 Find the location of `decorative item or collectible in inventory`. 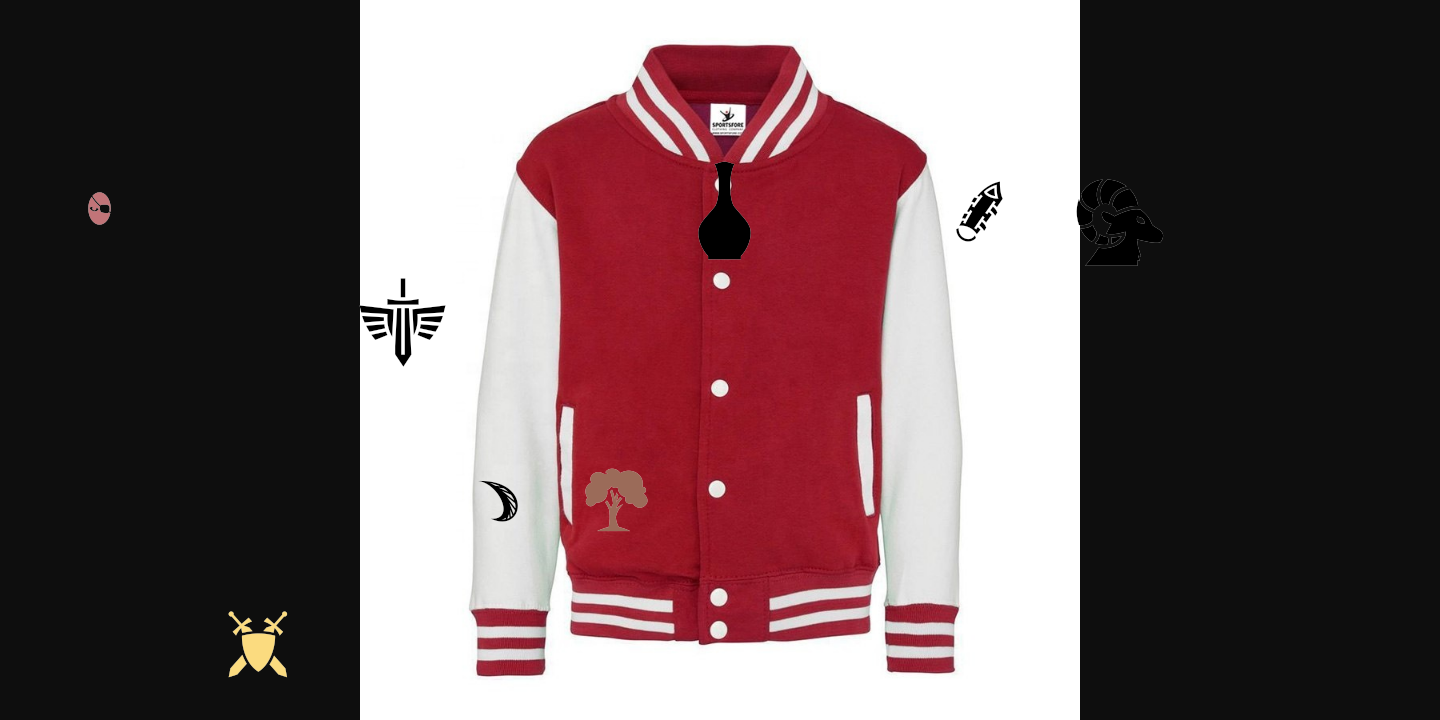

decorative item or collectible in inventory is located at coordinates (724, 210).